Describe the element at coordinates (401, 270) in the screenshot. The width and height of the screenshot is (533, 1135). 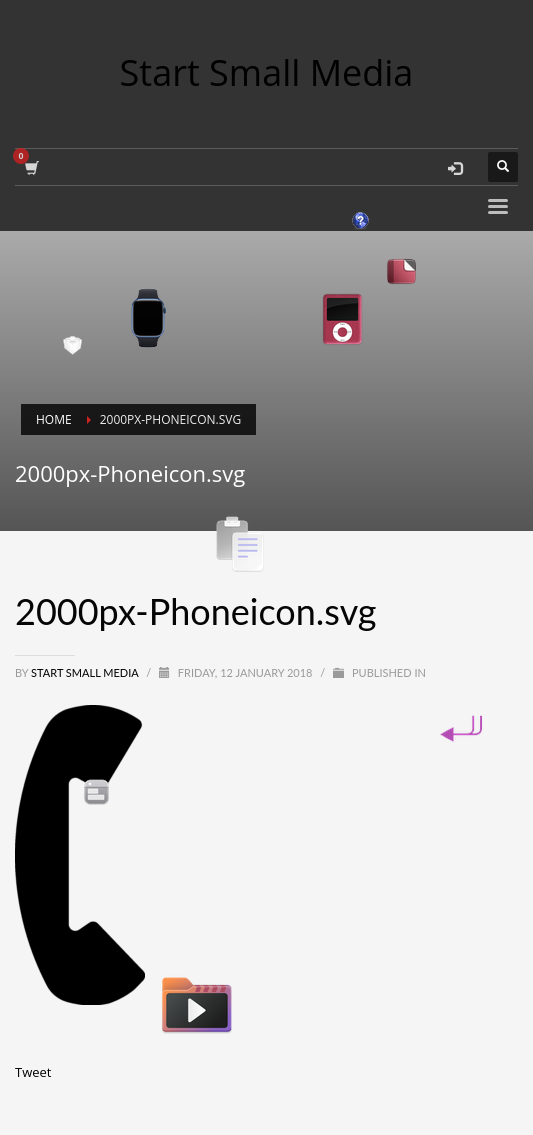
I see `change desktop wallpaper settings` at that location.